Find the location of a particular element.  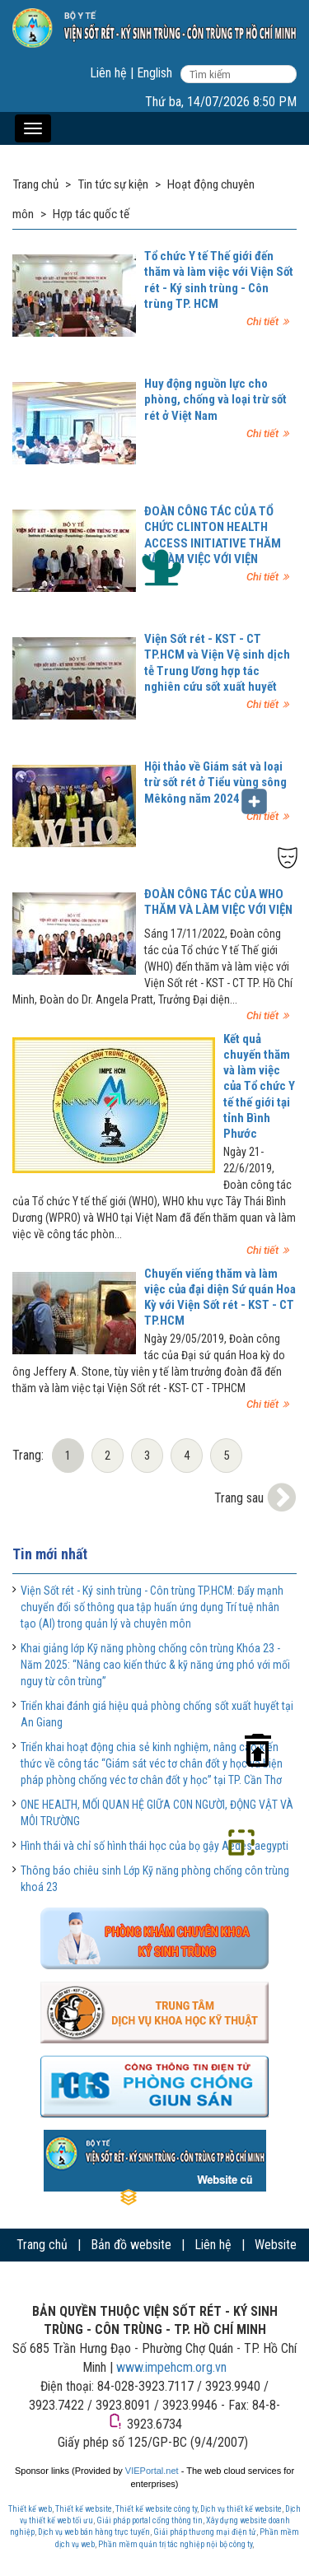

indicates low battery warning is located at coordinates (115, 2420).